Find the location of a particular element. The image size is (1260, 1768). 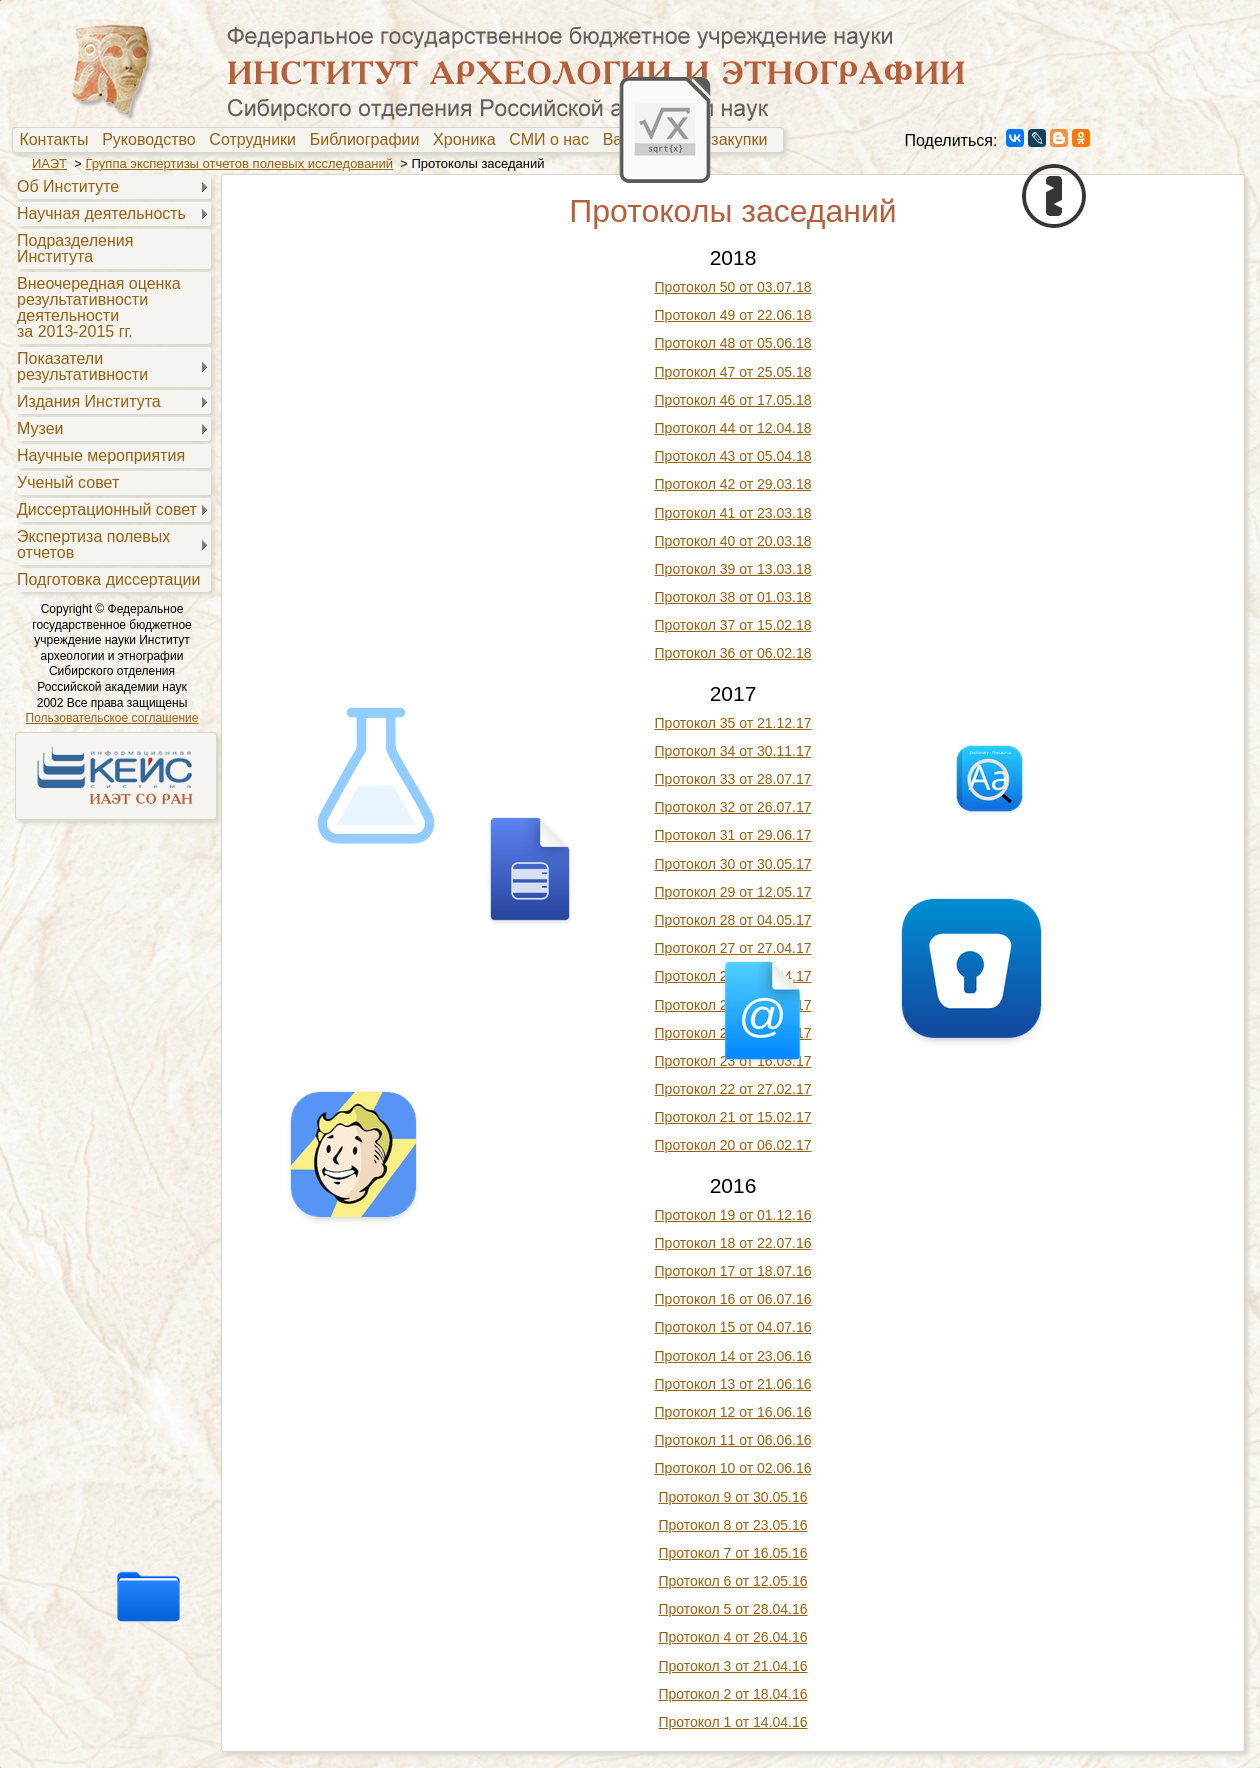

address book or contacts file is located at coordinates (762, 1012).